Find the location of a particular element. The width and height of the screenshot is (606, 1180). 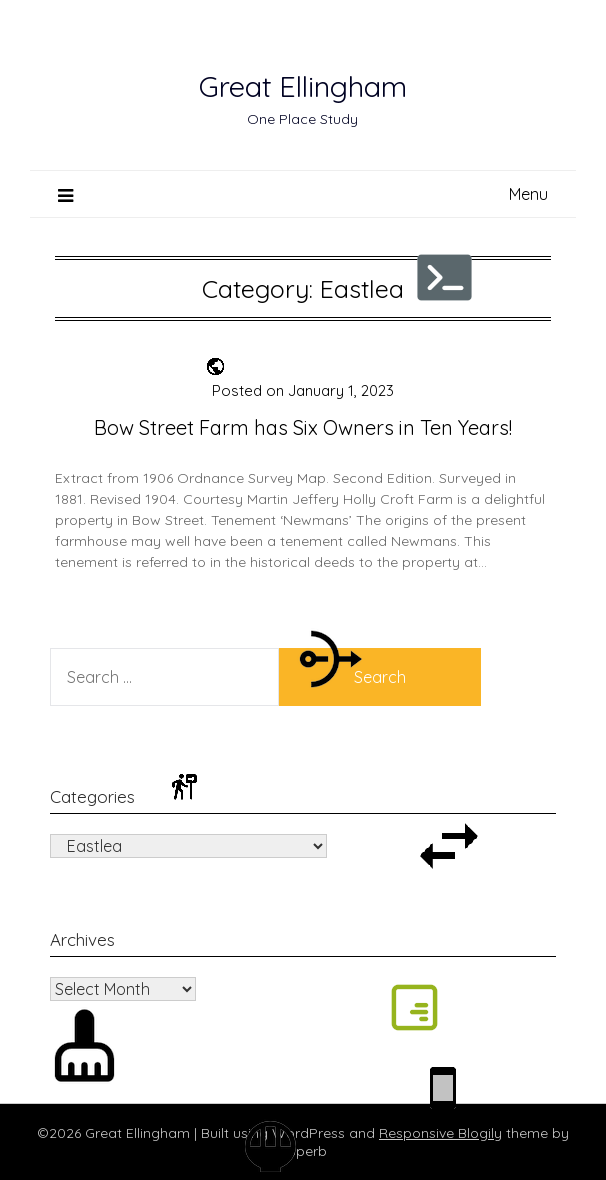

align content to bottom-right of container is located at coordinates (414, 1007).